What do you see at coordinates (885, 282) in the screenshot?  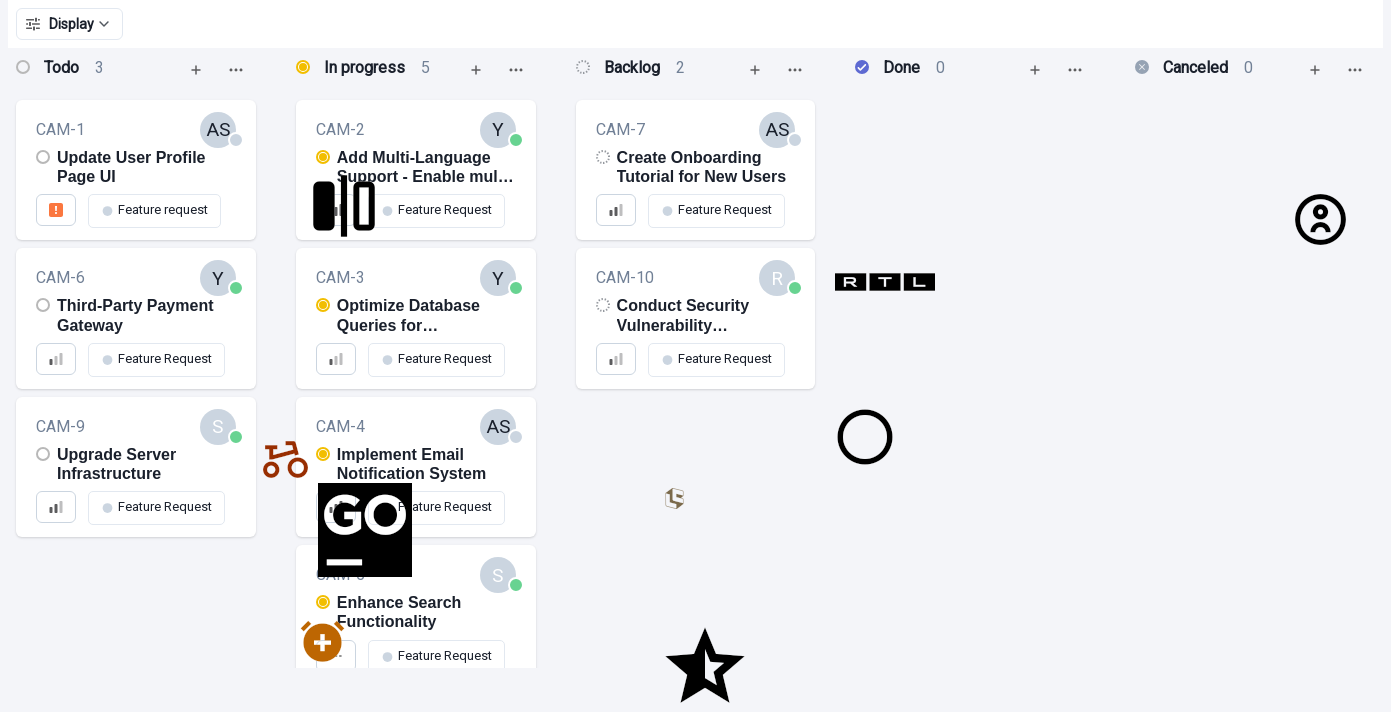 I see `RTL media company logo` at bounding box center [885, 282].